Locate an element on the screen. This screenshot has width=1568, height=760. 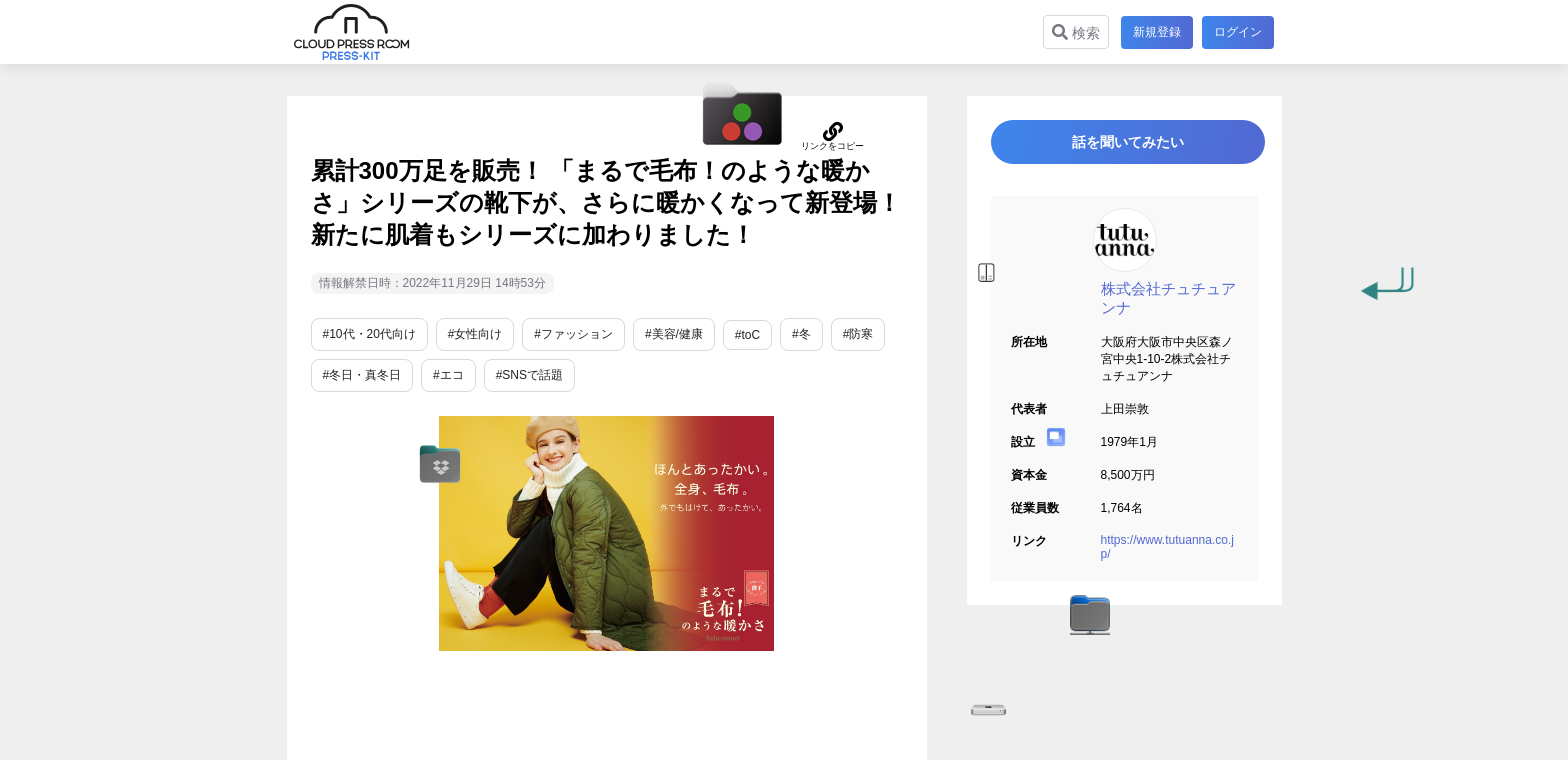
open your Dropbox synced folder is located at coordinates (440, 464).